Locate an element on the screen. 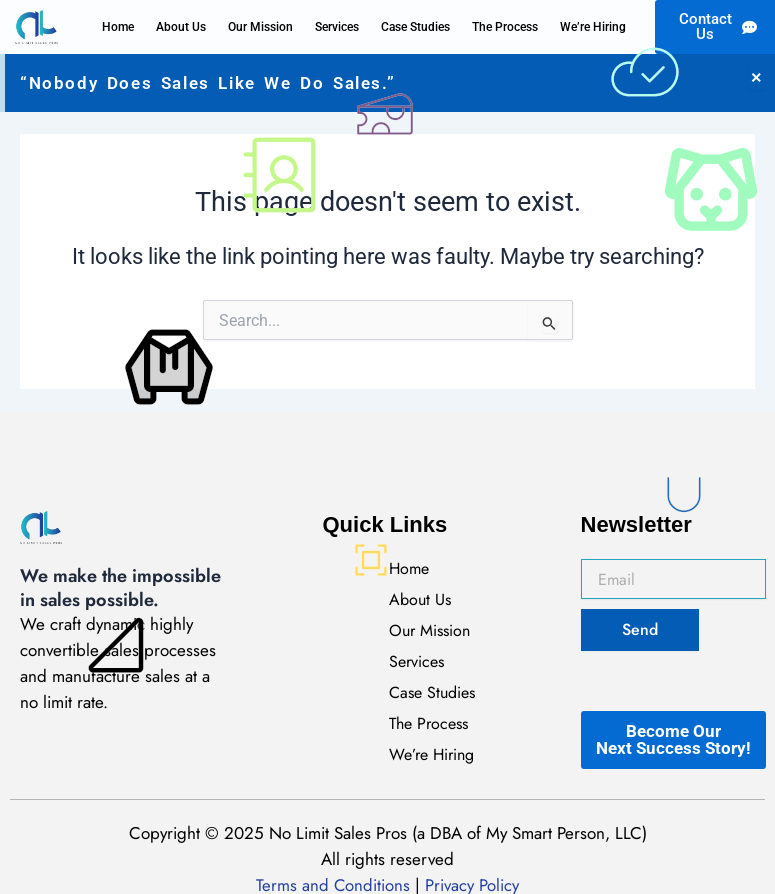  scan a QR code or barcode is located at coordinates (371, 560).